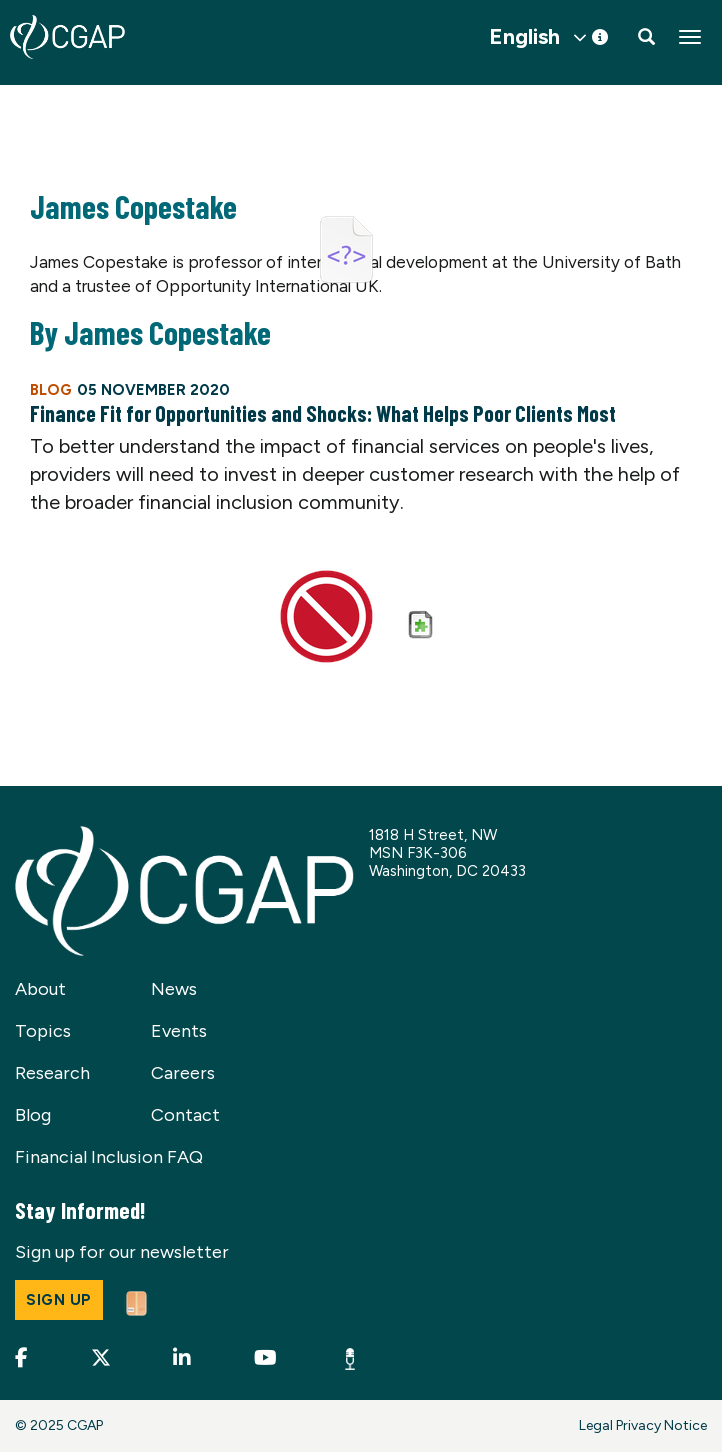  I want to click on delete selected email message, so click(326, 616).